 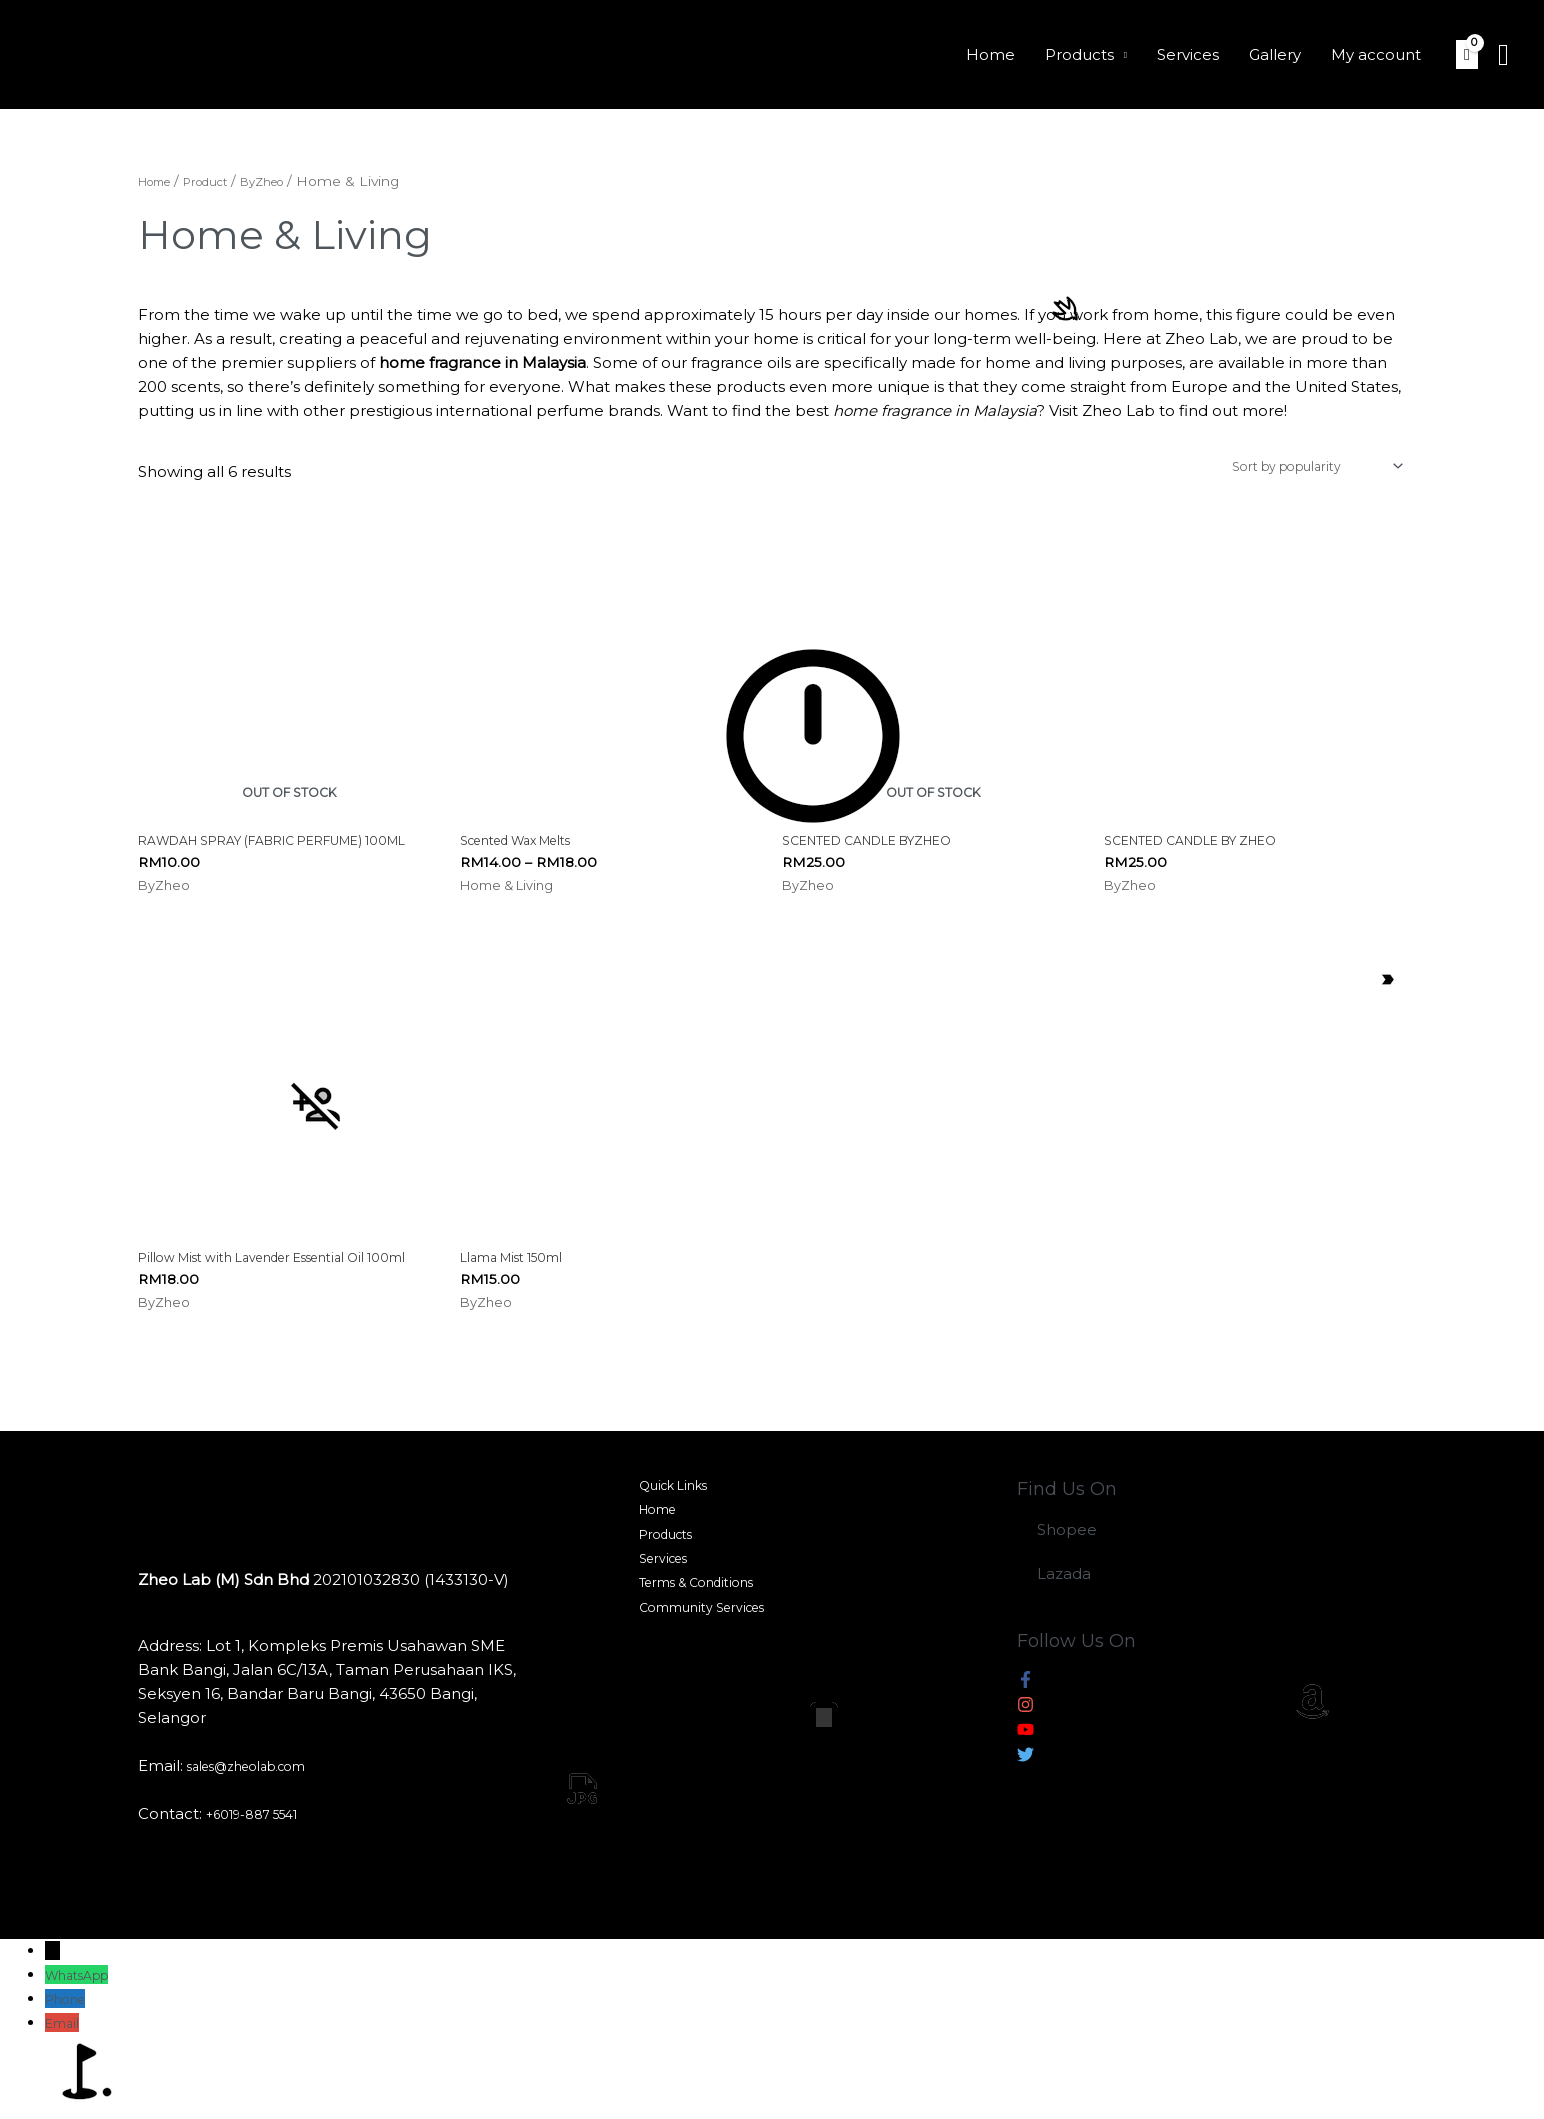 I want to click on view or select your seat assignment, so click(x=824, y=1727).